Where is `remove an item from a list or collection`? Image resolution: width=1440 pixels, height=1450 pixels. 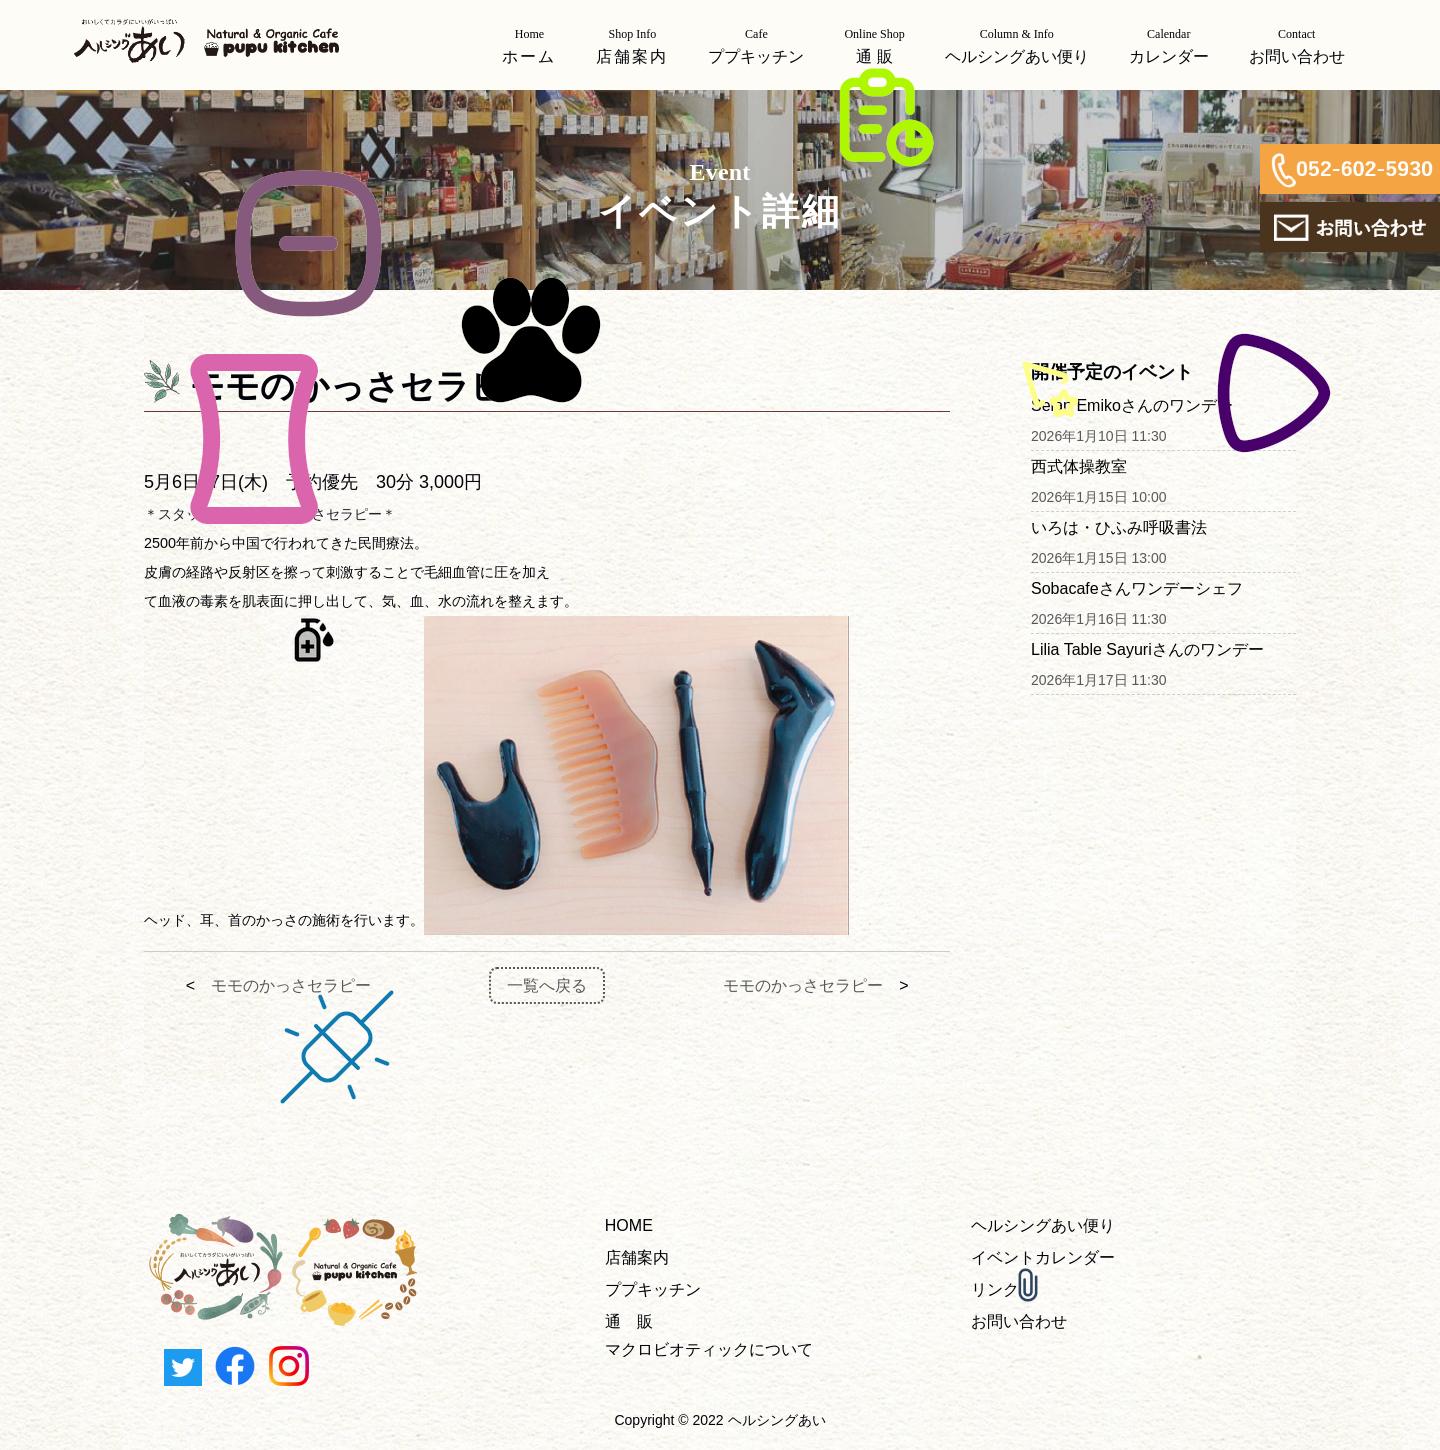 remove an item from a list or collection is located at coordinates (308, 243).